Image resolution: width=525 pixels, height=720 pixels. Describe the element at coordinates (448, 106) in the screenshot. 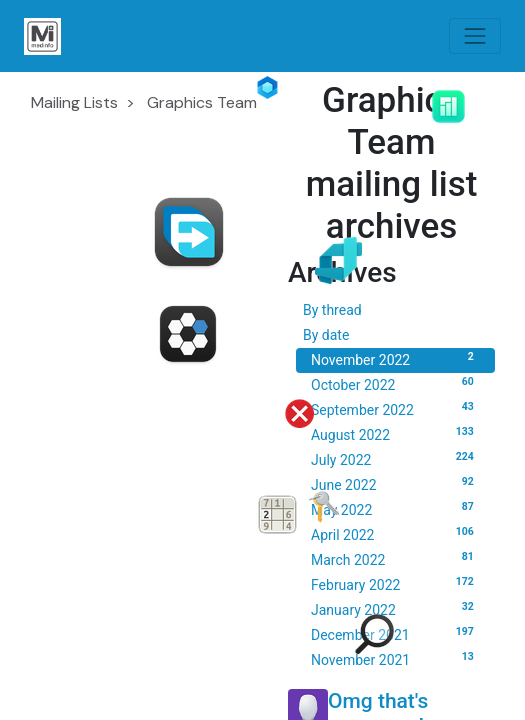

I see `launch manjaro linux application` at that location.